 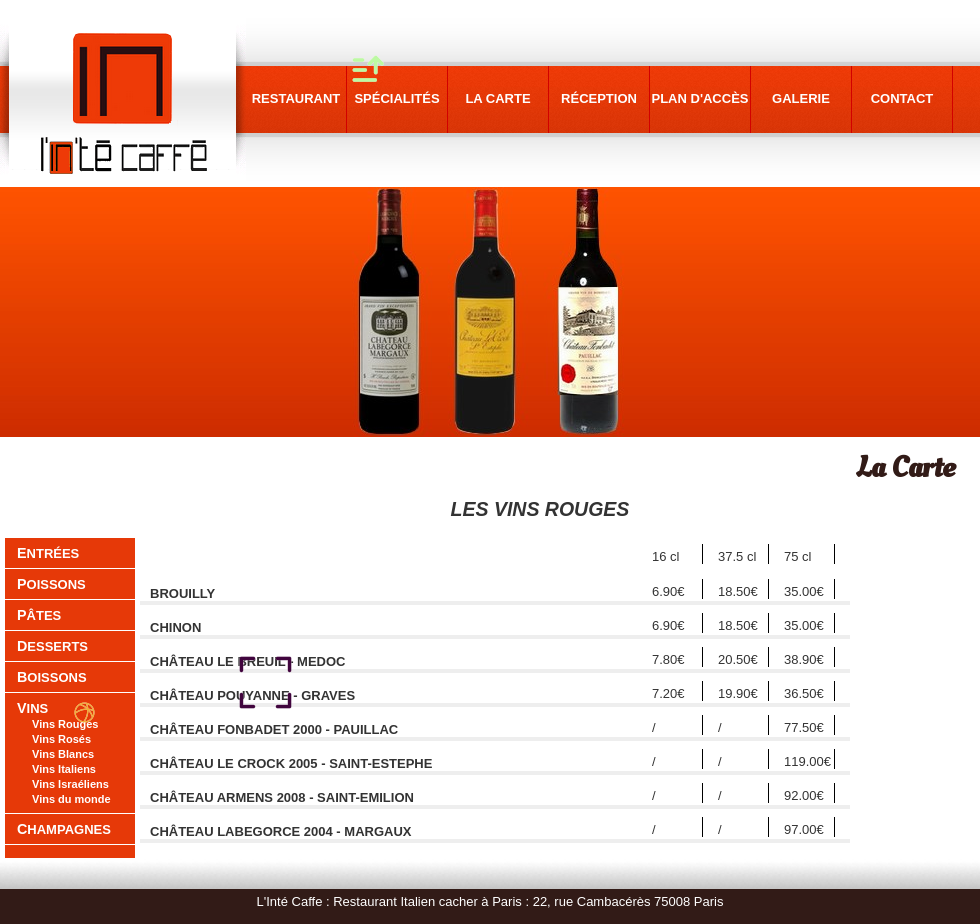 What do you see at coordinates (84, 712) in the screenshot?
I see `access games or entertainment section` at bounding box center [84, 712].